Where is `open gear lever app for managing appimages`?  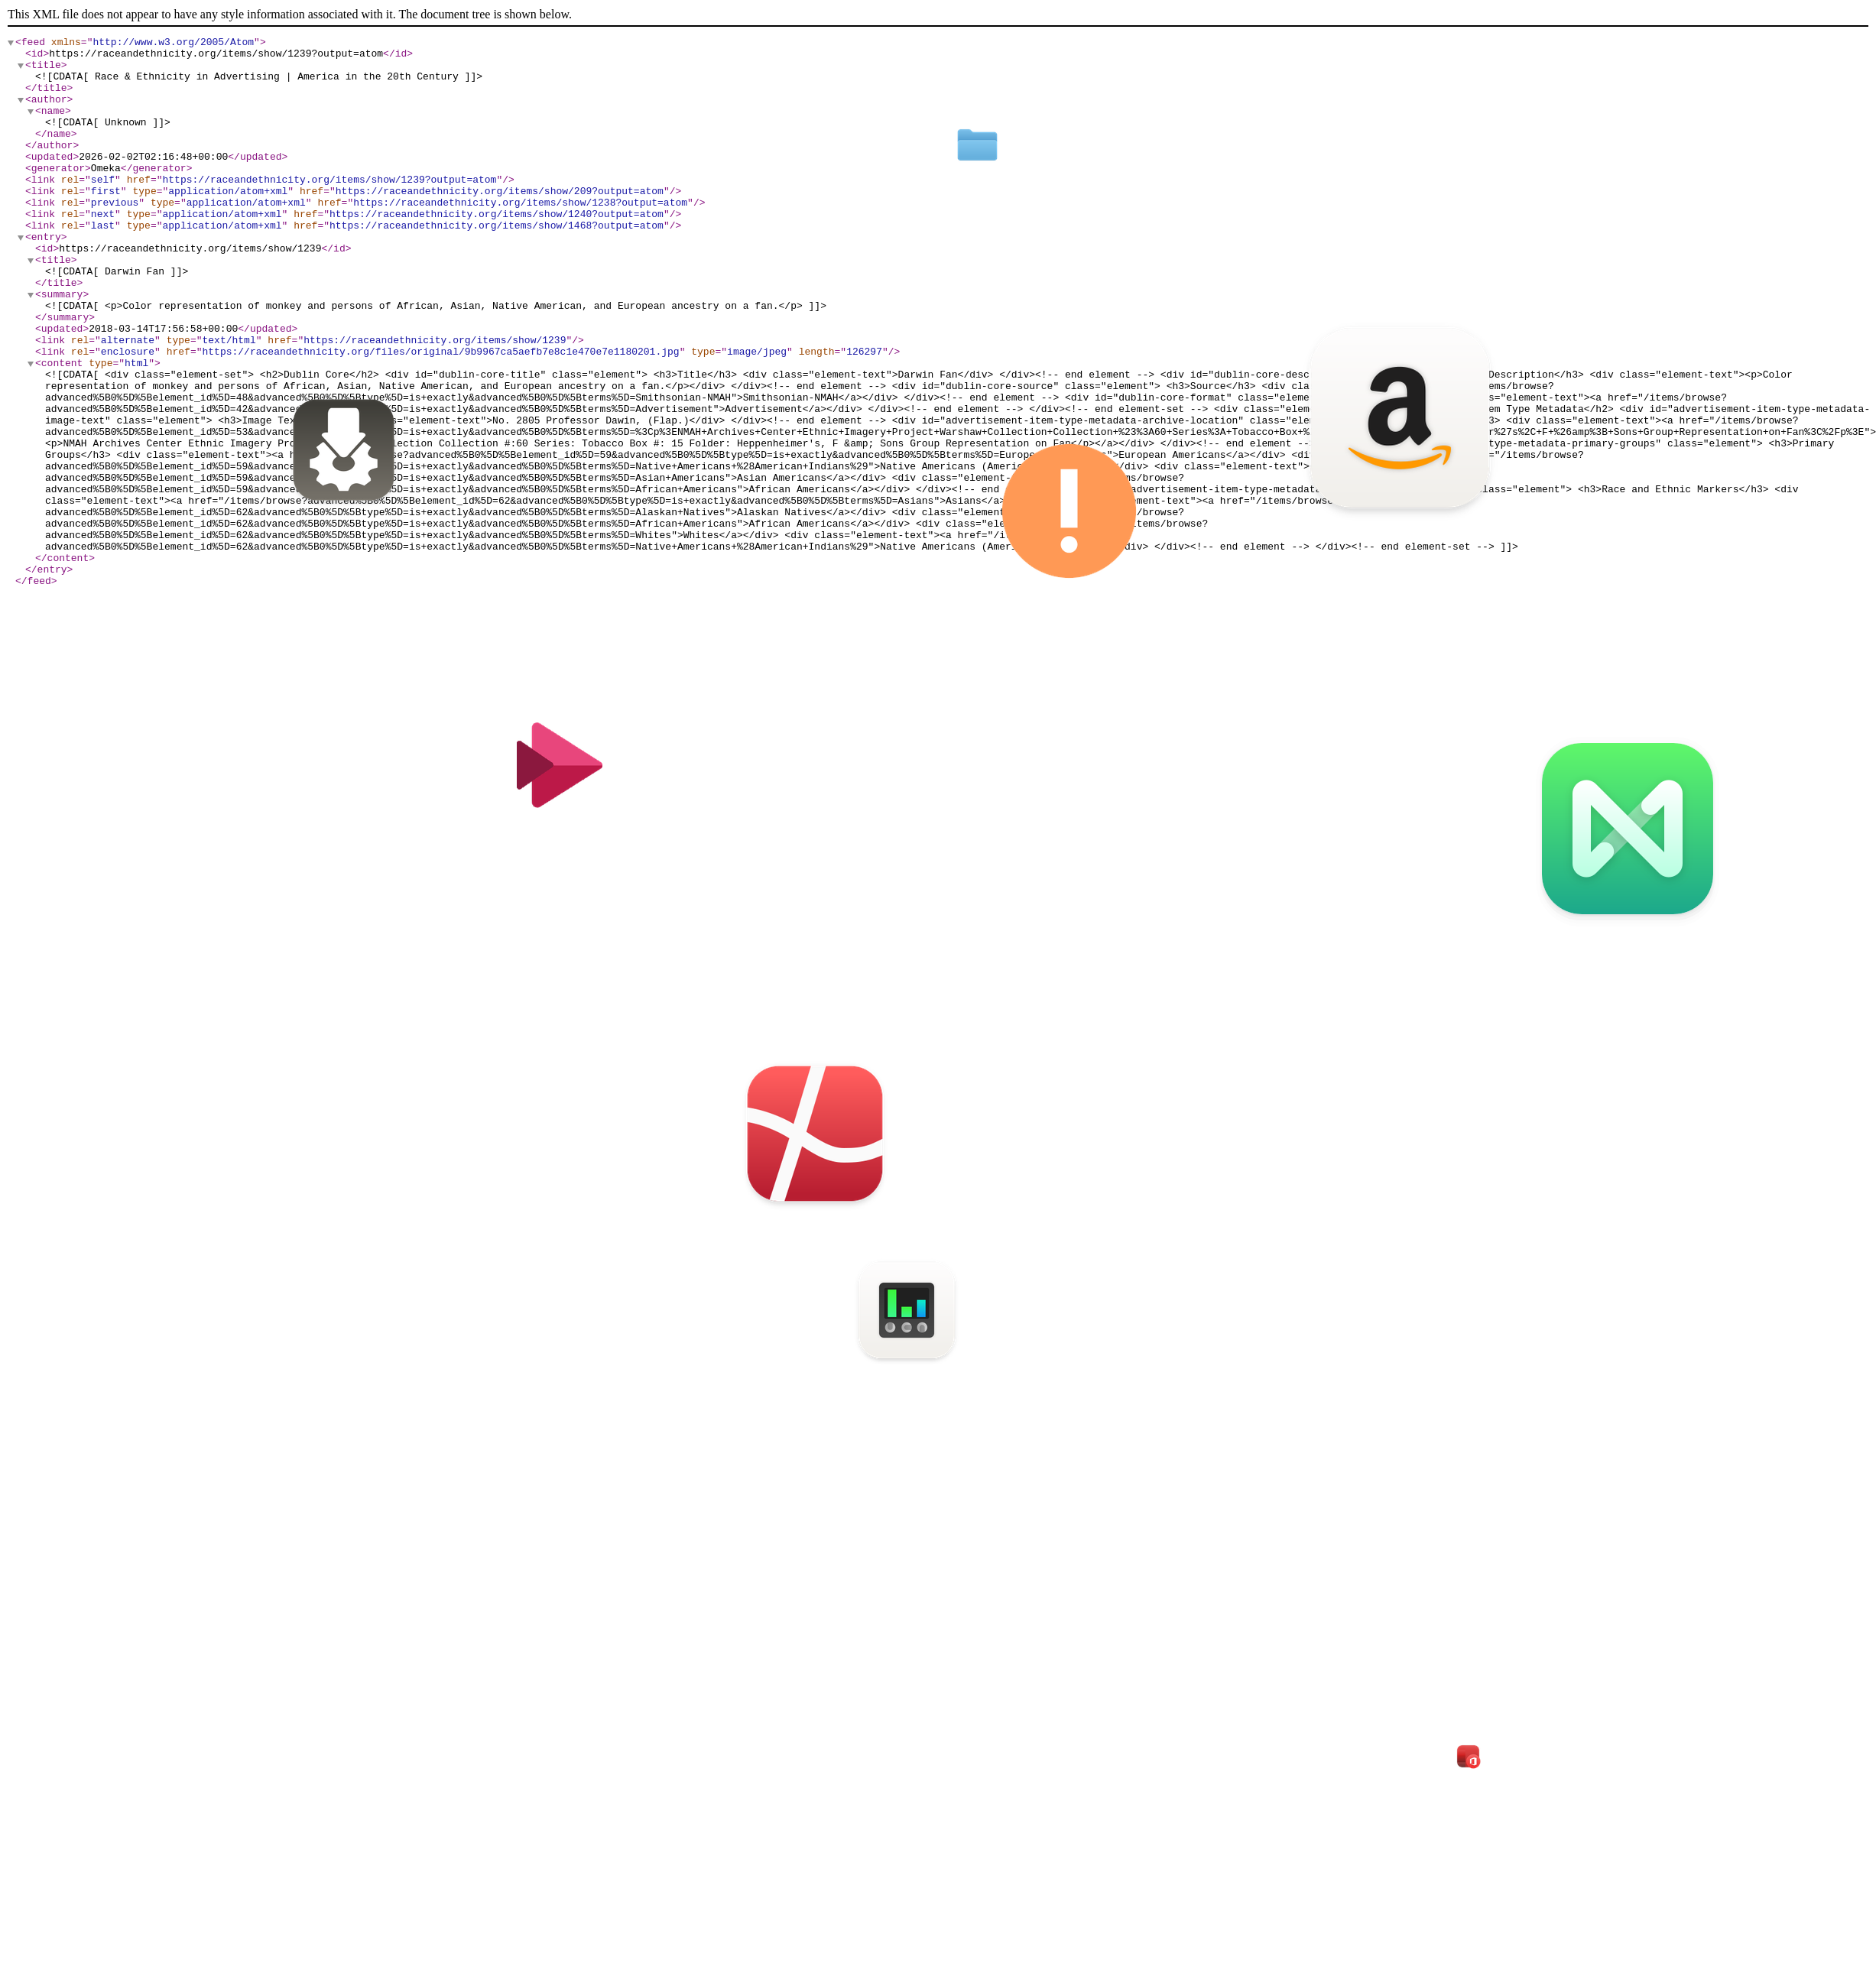 open gear lever app for managing appimages is located at coordinates (343, 449).